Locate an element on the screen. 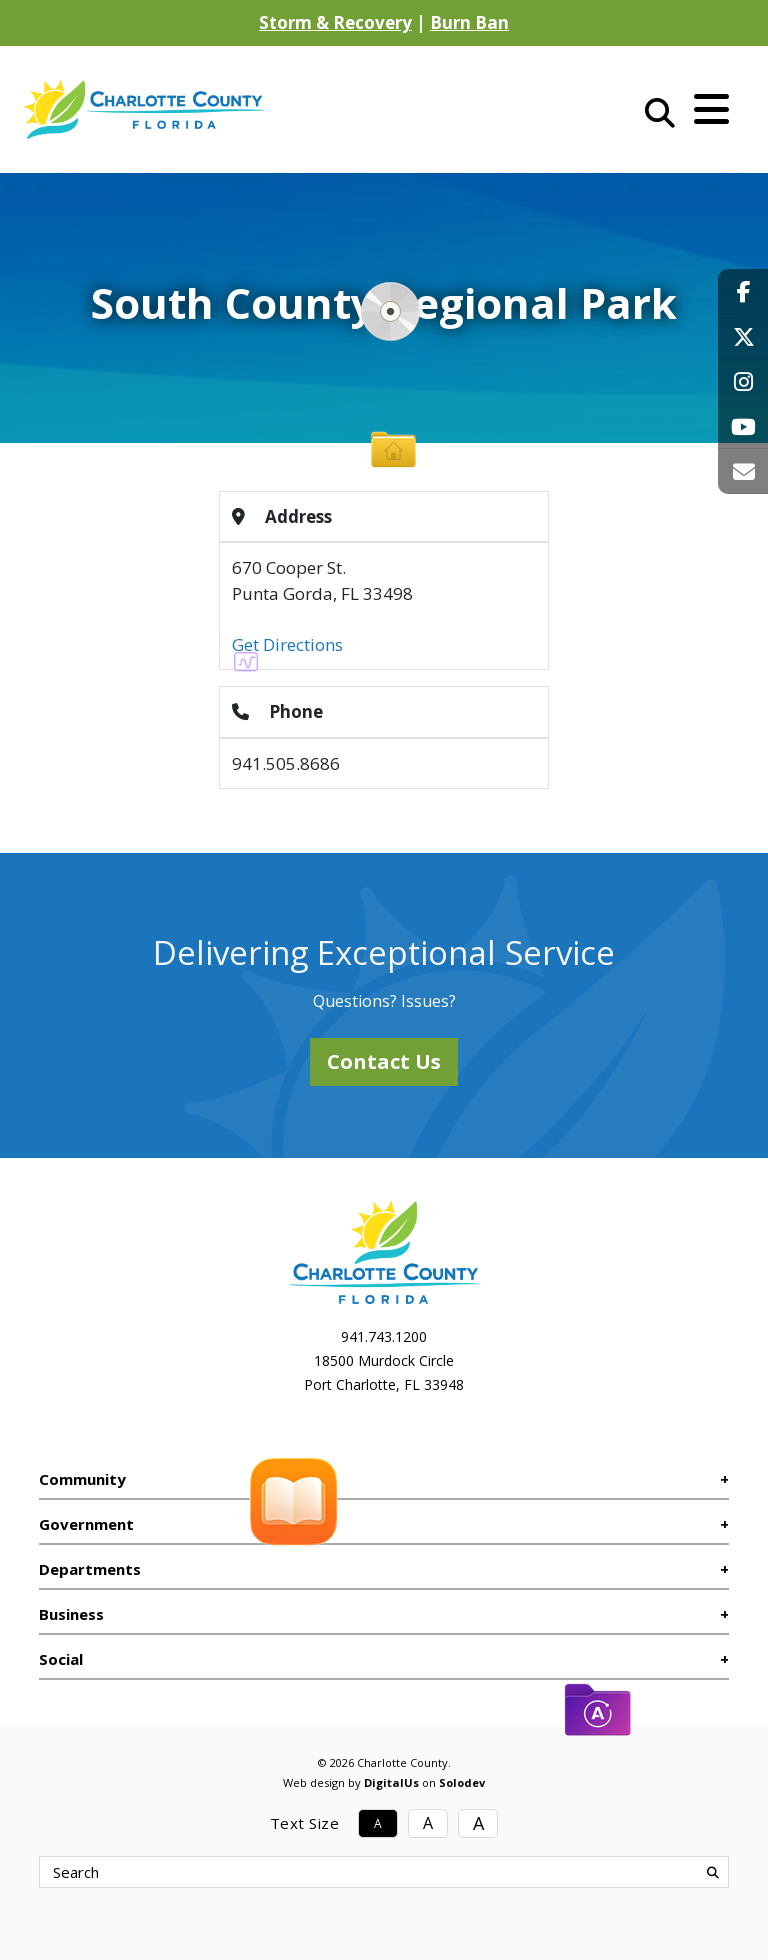  open apollo app files folder is located at coordinates (597, 1711).